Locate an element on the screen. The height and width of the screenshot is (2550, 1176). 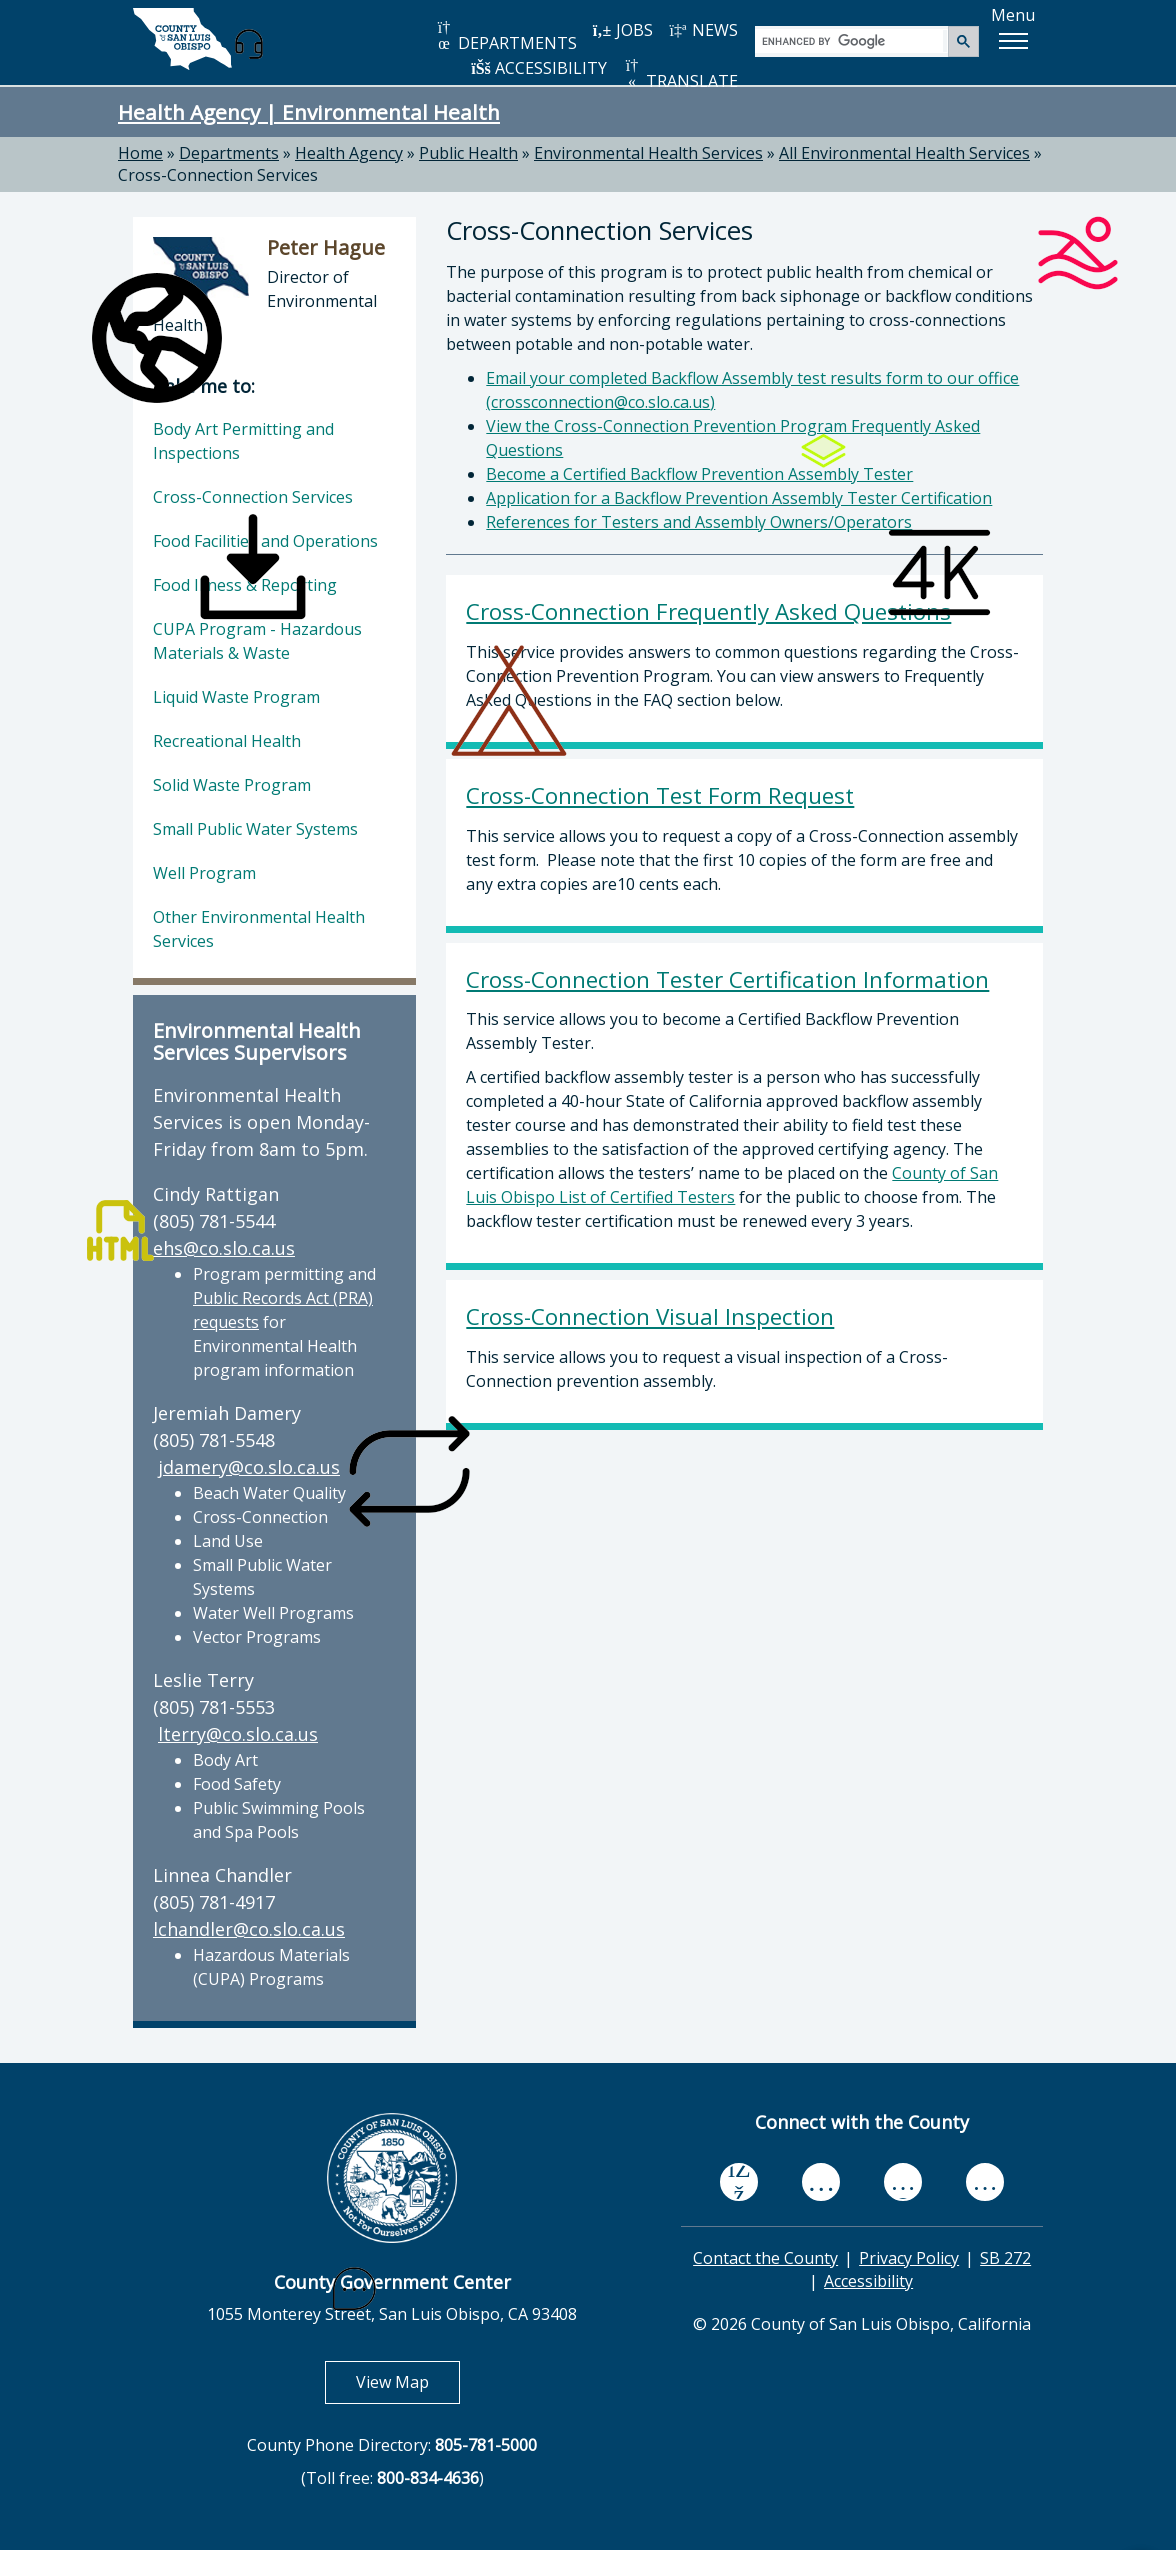
view layered content or stacked items is located at coordinates (823, 451).